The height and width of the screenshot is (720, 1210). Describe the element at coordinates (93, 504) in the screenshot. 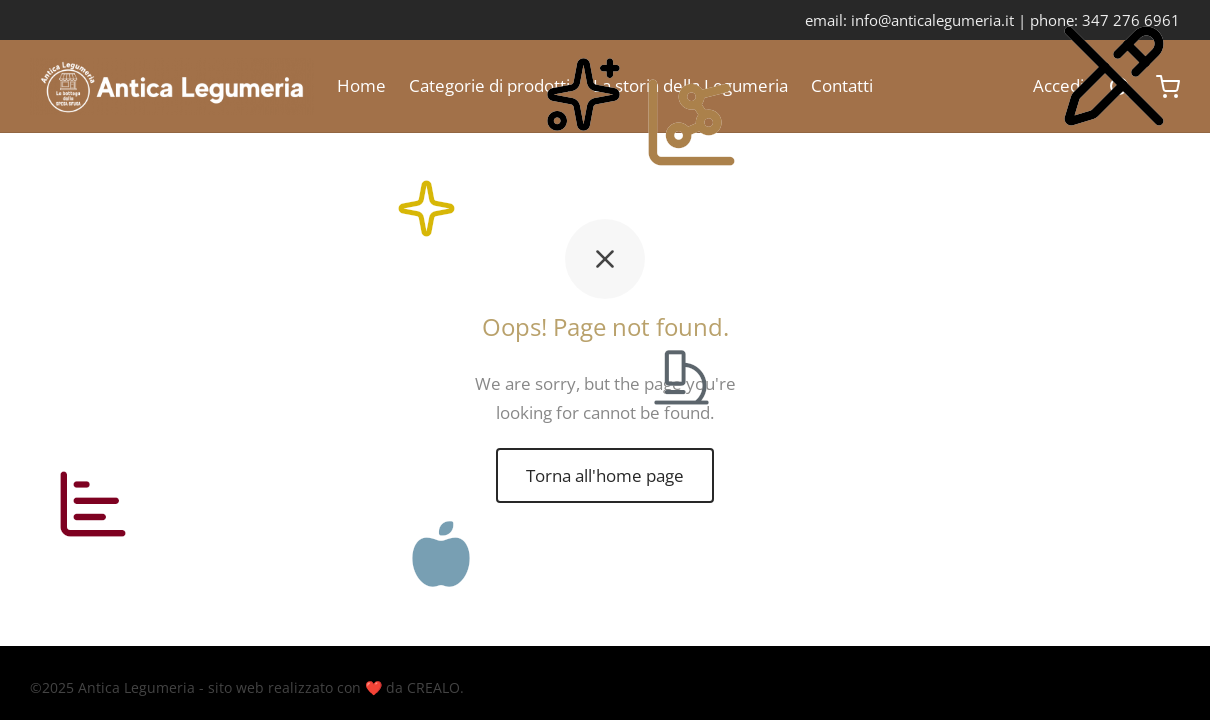

I see `view bar chart analytics` at that location.